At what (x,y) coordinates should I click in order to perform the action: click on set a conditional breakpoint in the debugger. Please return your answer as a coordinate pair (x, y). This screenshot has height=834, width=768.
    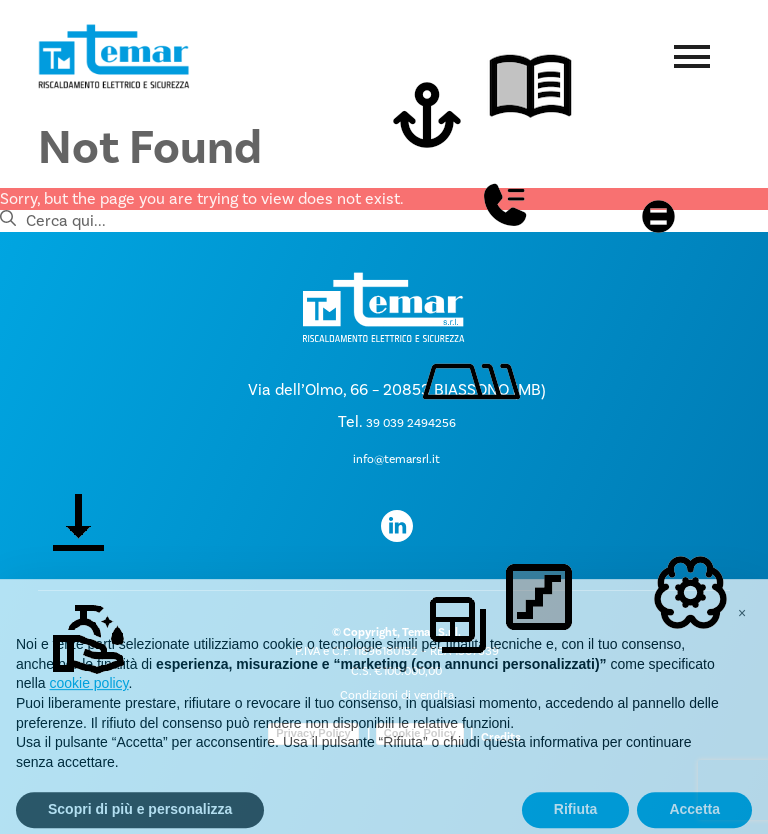
    Looking at the image, I should click on (658, 216).